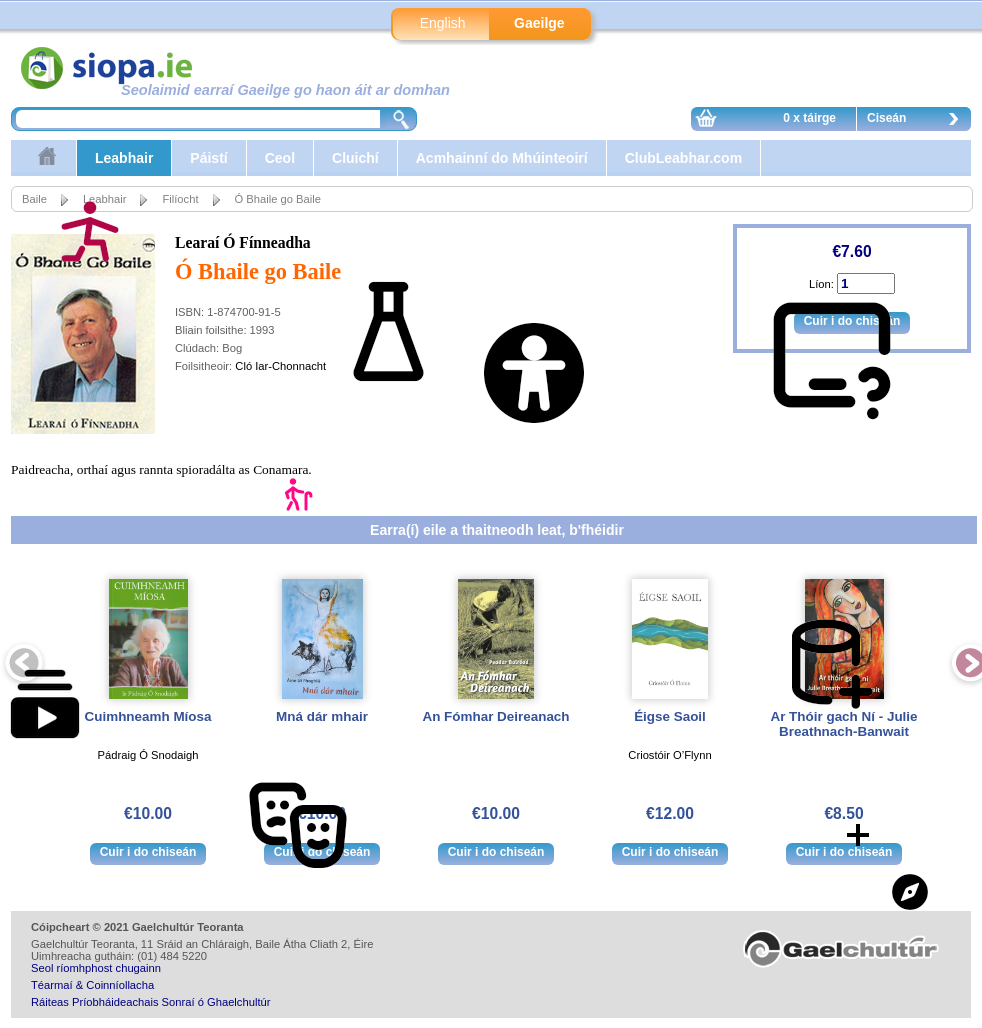 The width and height of the screenshot is (982, 1028). I want to click on access science or laboratory features, so click(388, 331).